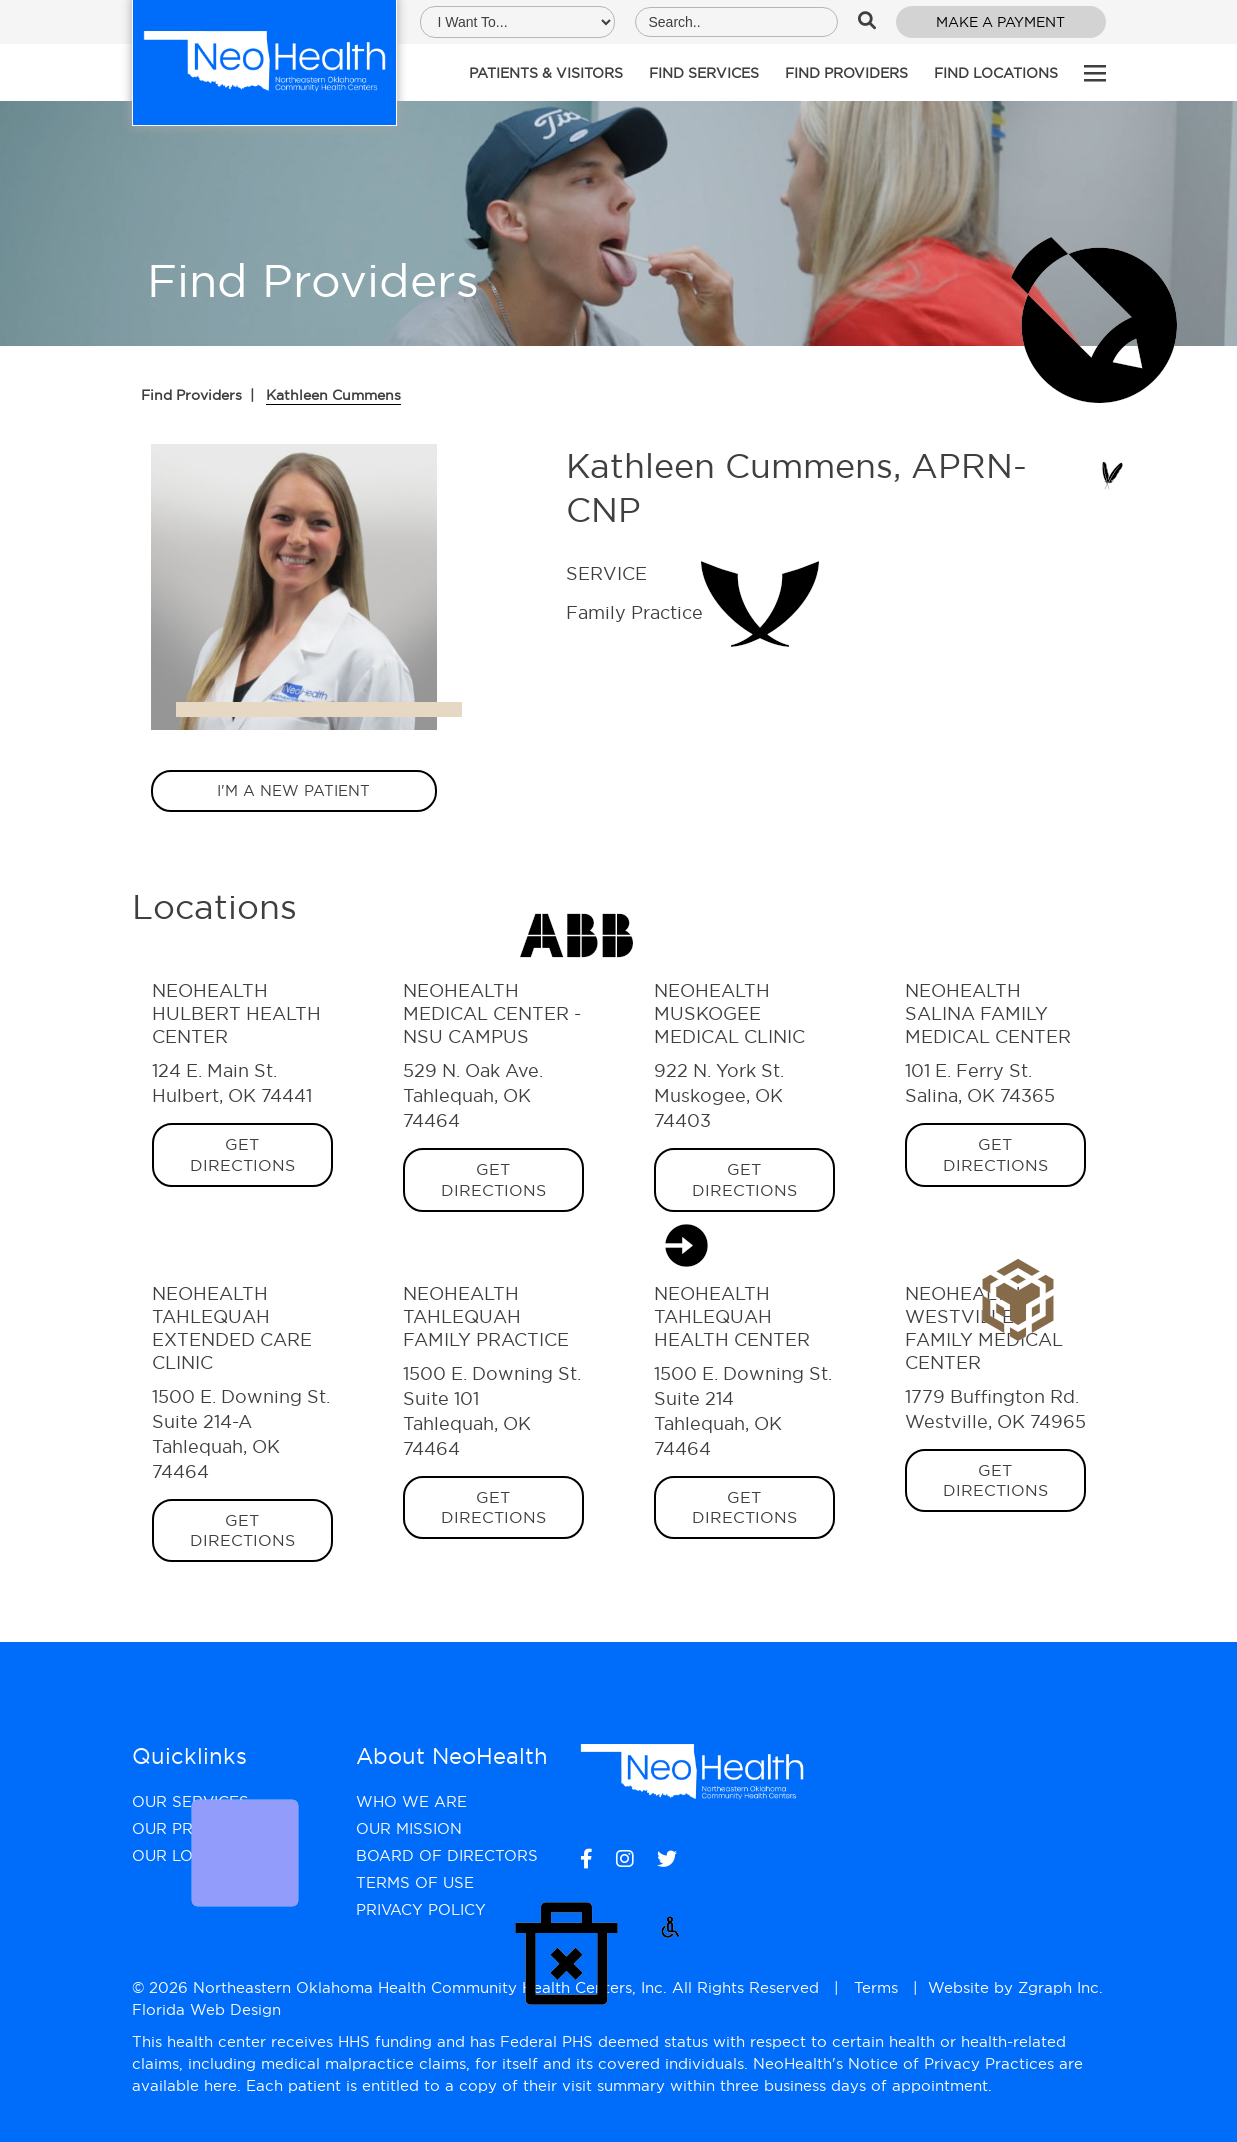 The height and width of the screenshot is (2142, 1237). I want to click on apache maven project or build tool, so click(1112, 475).